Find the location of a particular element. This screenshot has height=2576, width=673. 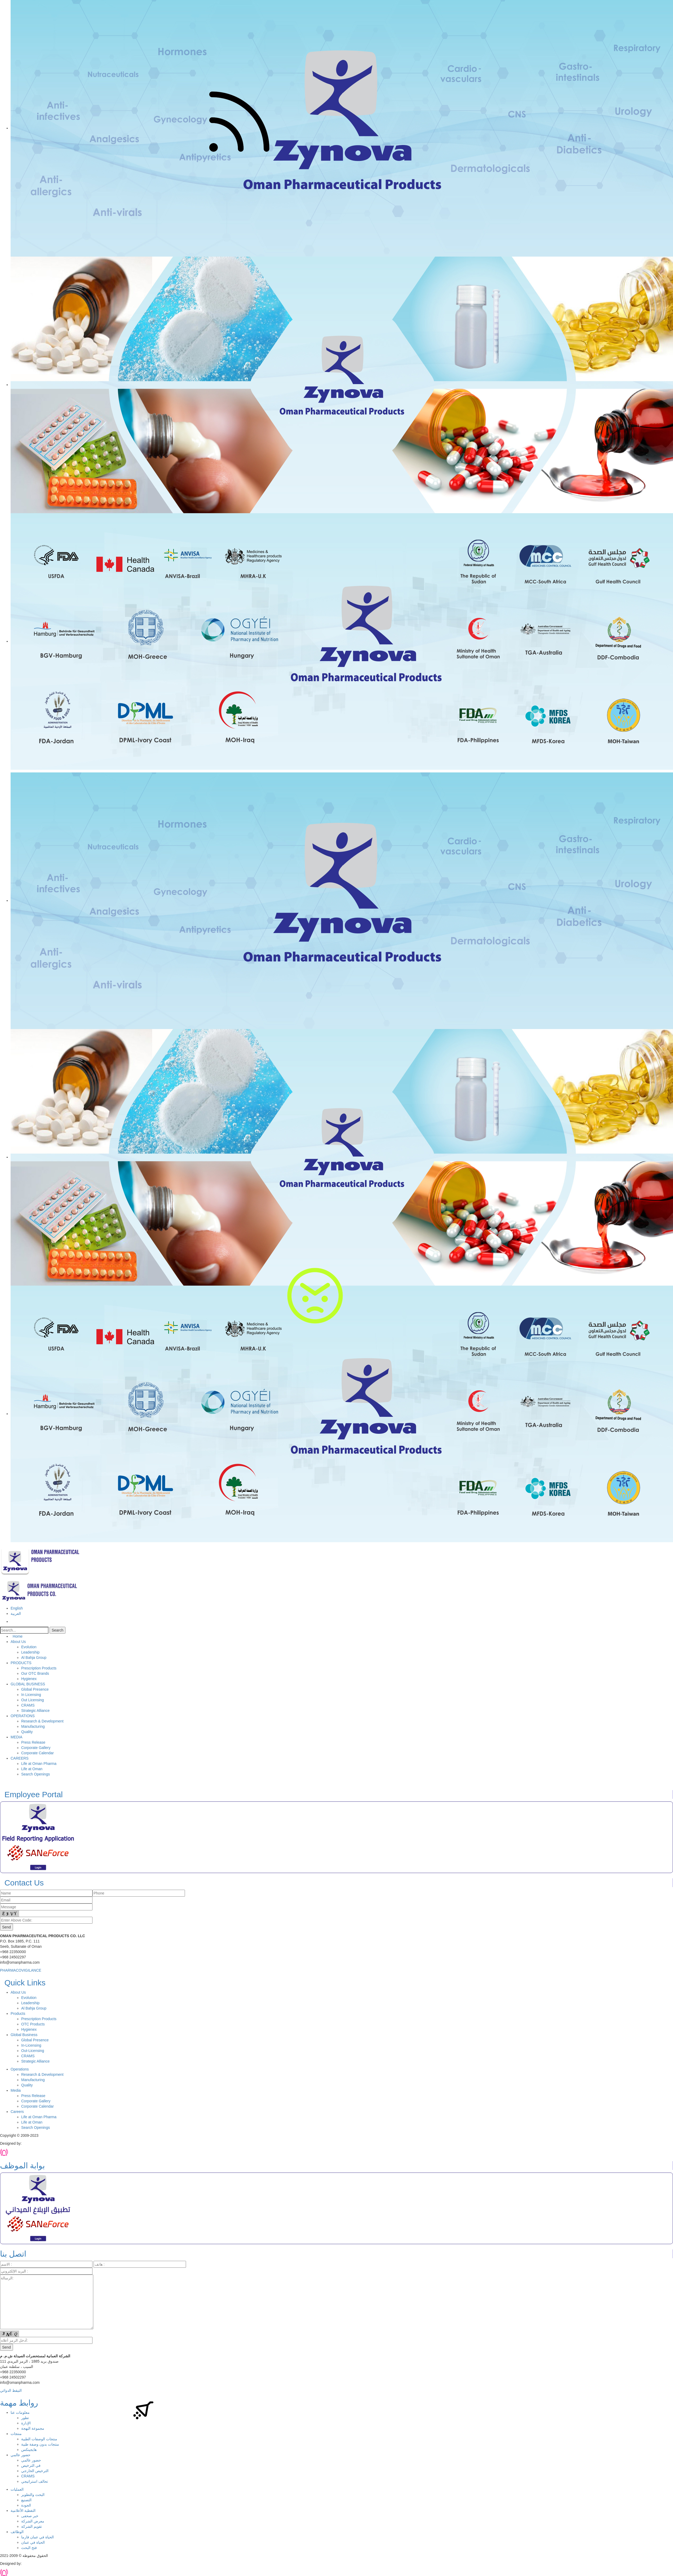

bathroom or shower amenity indicator is located at coordinates (143, 2409).